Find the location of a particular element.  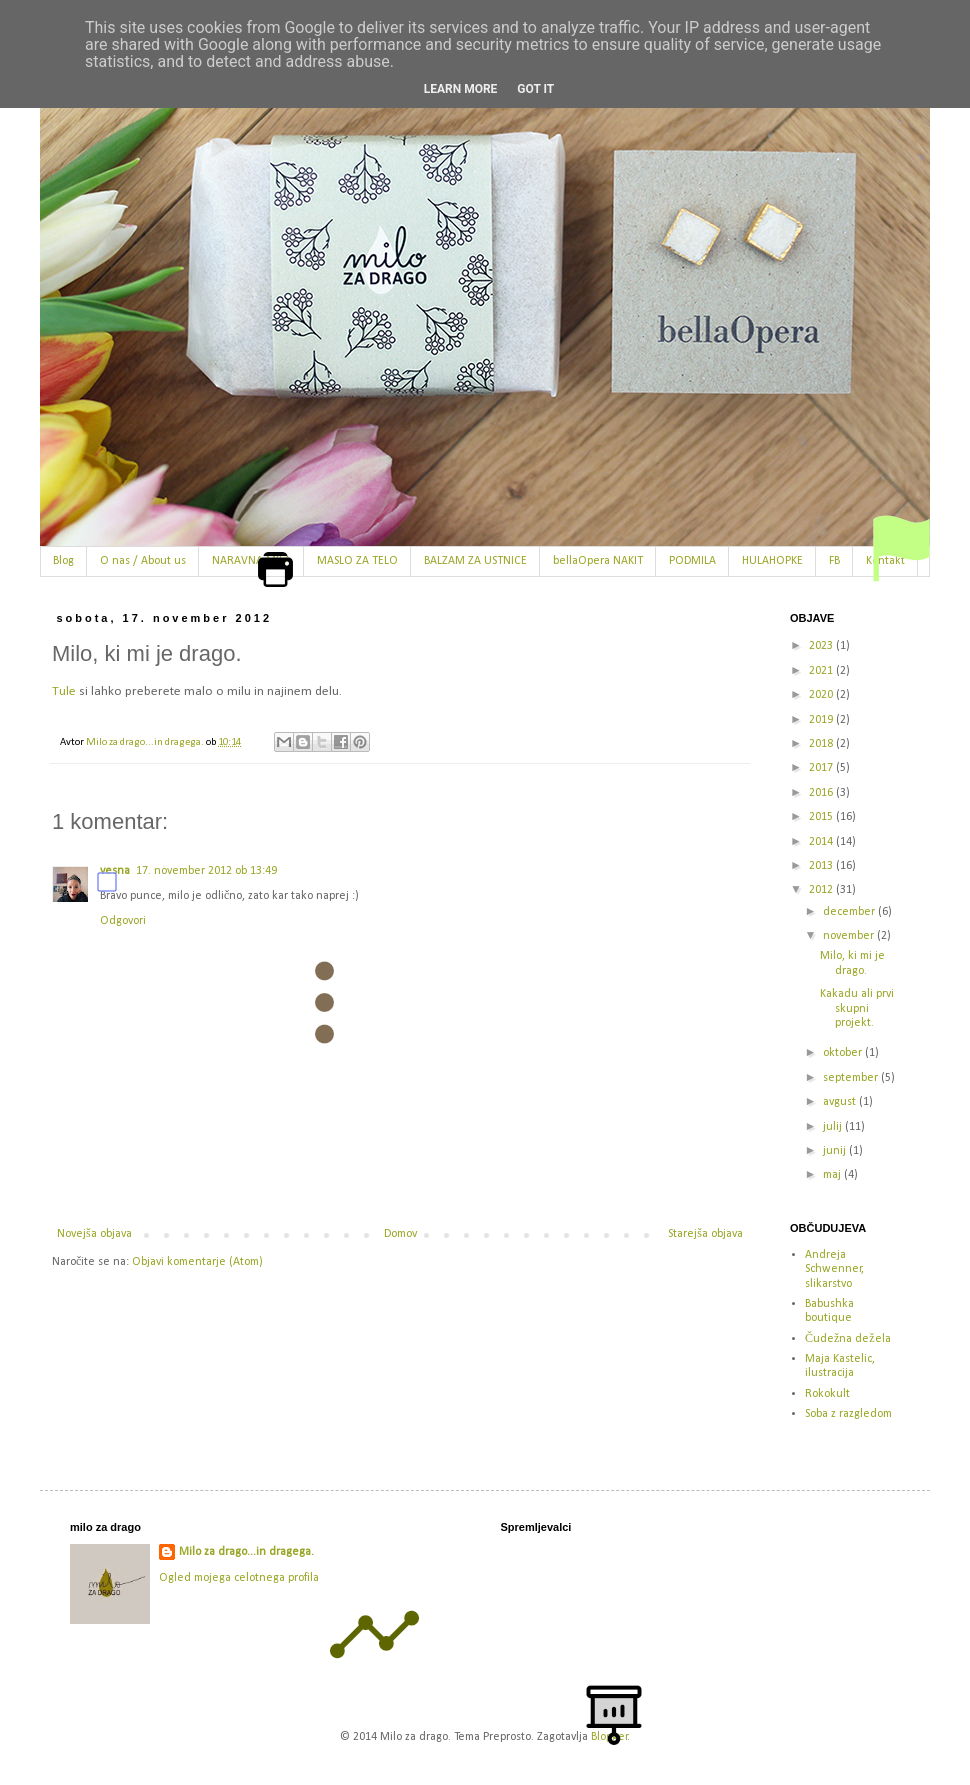

stop media playback is located at coordinates (107, 882).